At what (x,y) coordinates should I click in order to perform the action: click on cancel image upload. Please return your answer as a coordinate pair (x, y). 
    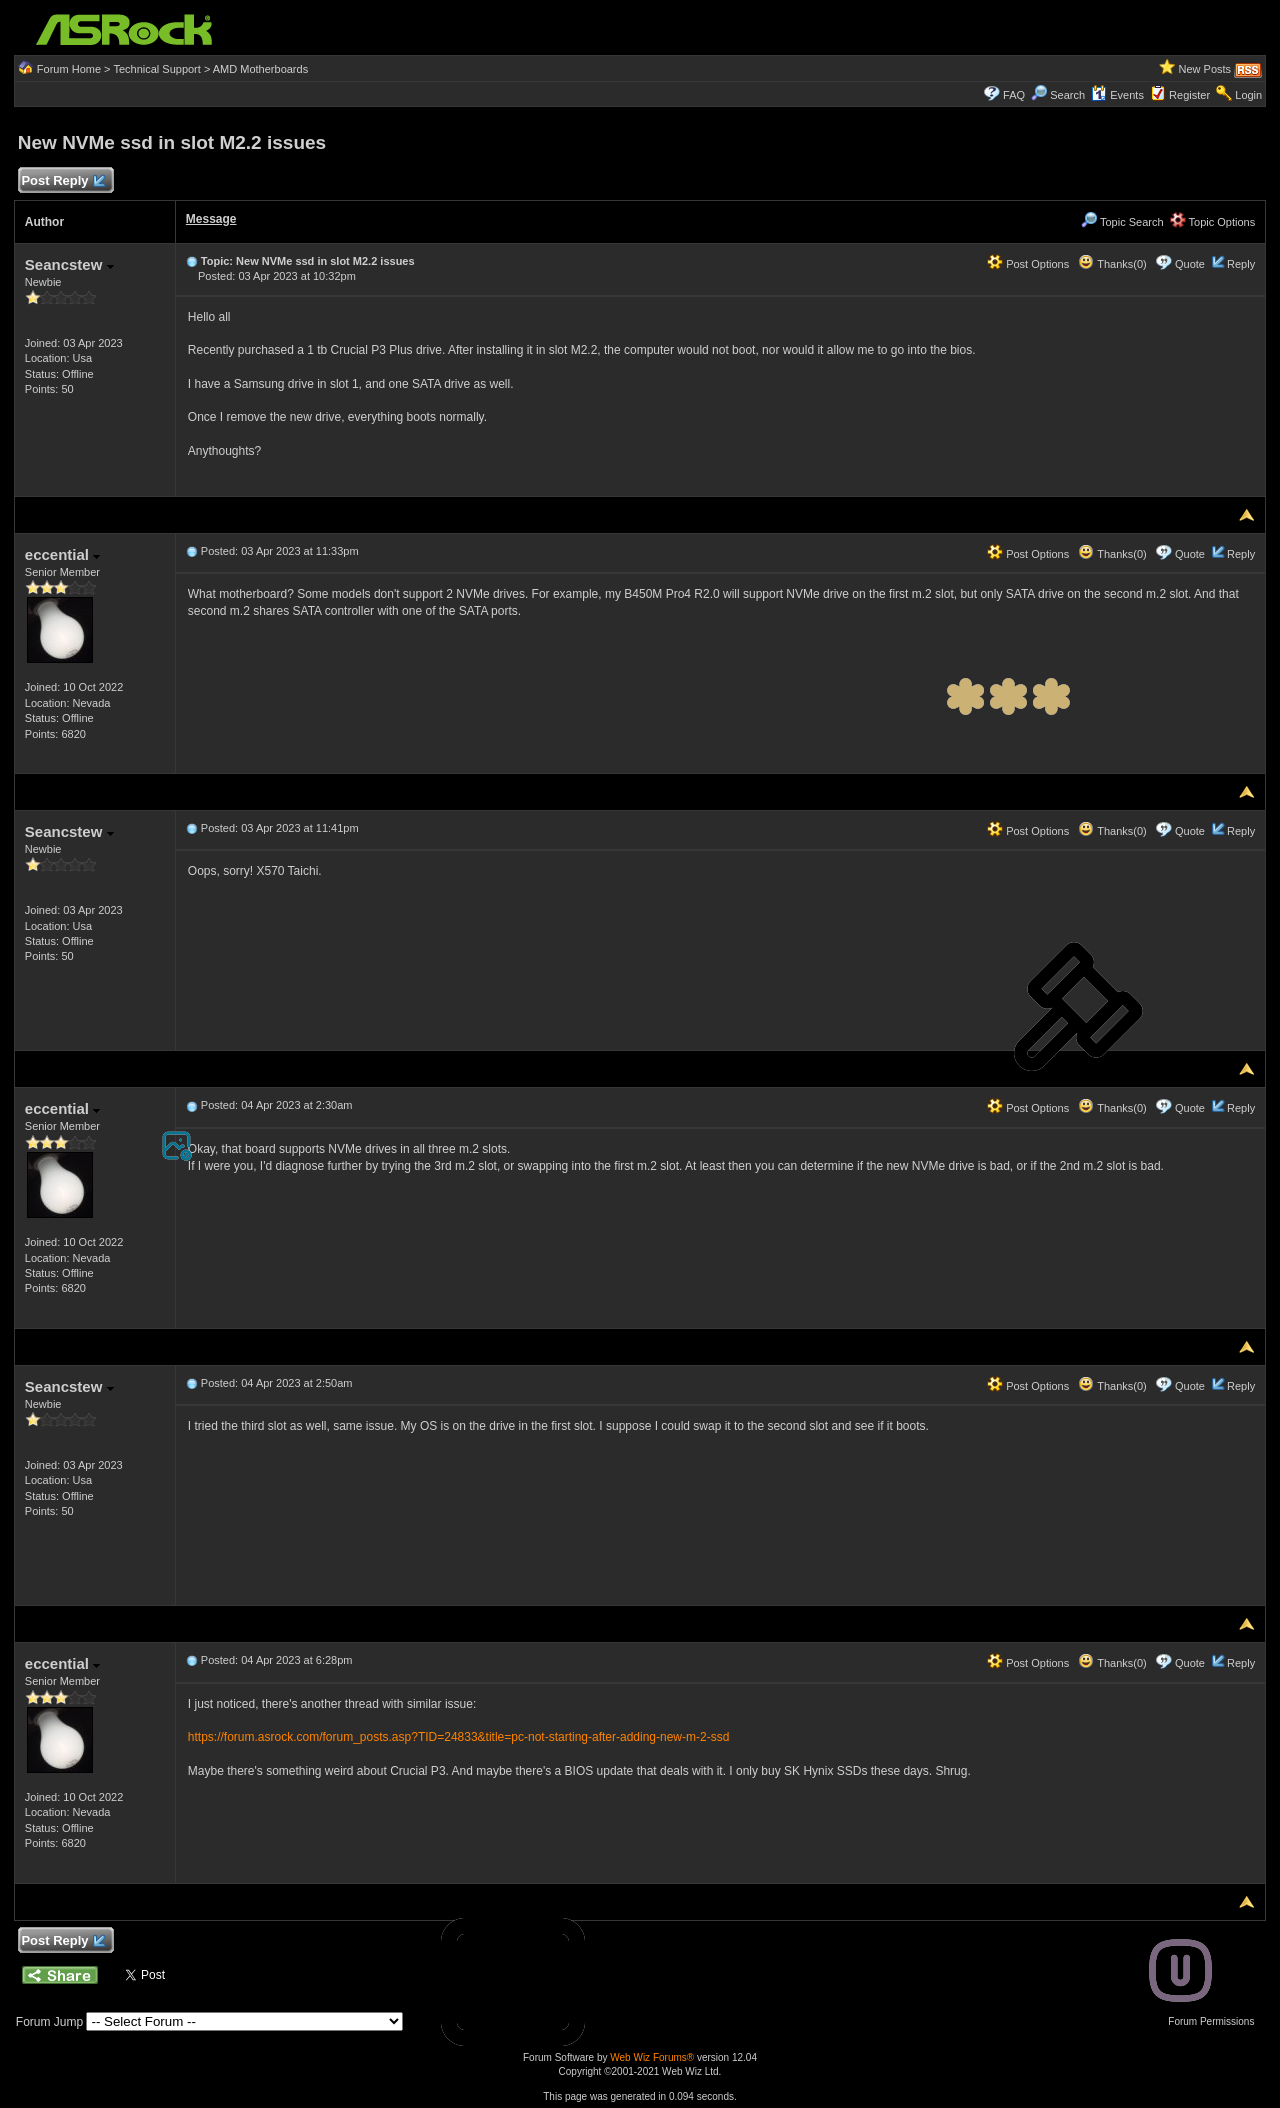
    Looking at the image, I should click on (176, 1145).